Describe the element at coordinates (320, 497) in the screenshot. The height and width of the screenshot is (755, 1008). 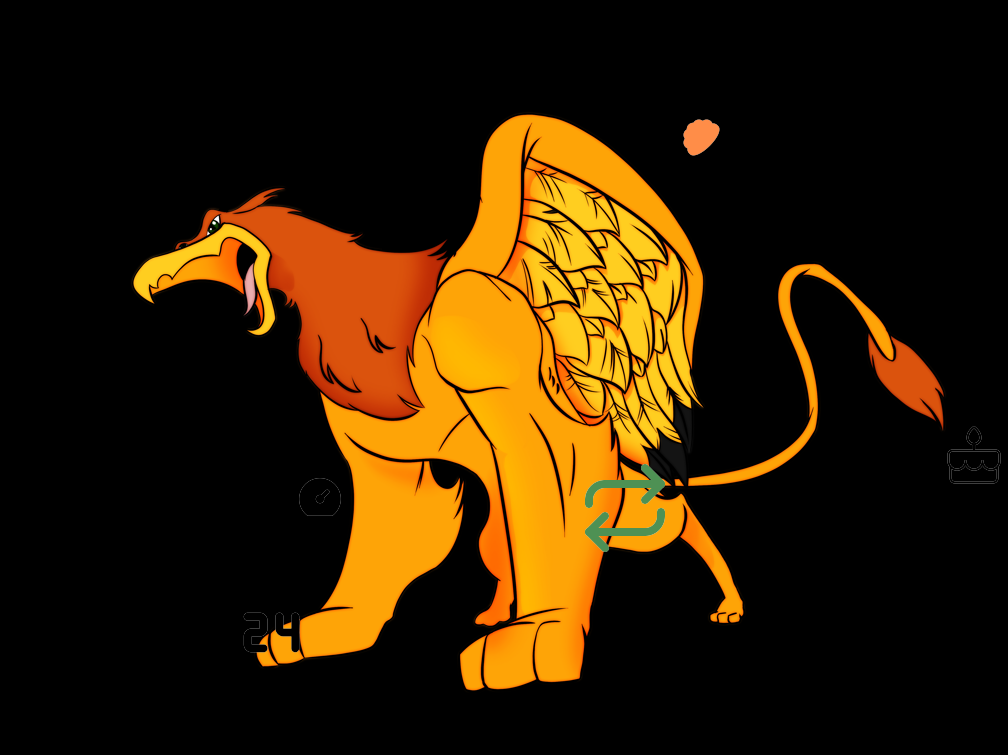
I see `access your dashboard overview` at that location.